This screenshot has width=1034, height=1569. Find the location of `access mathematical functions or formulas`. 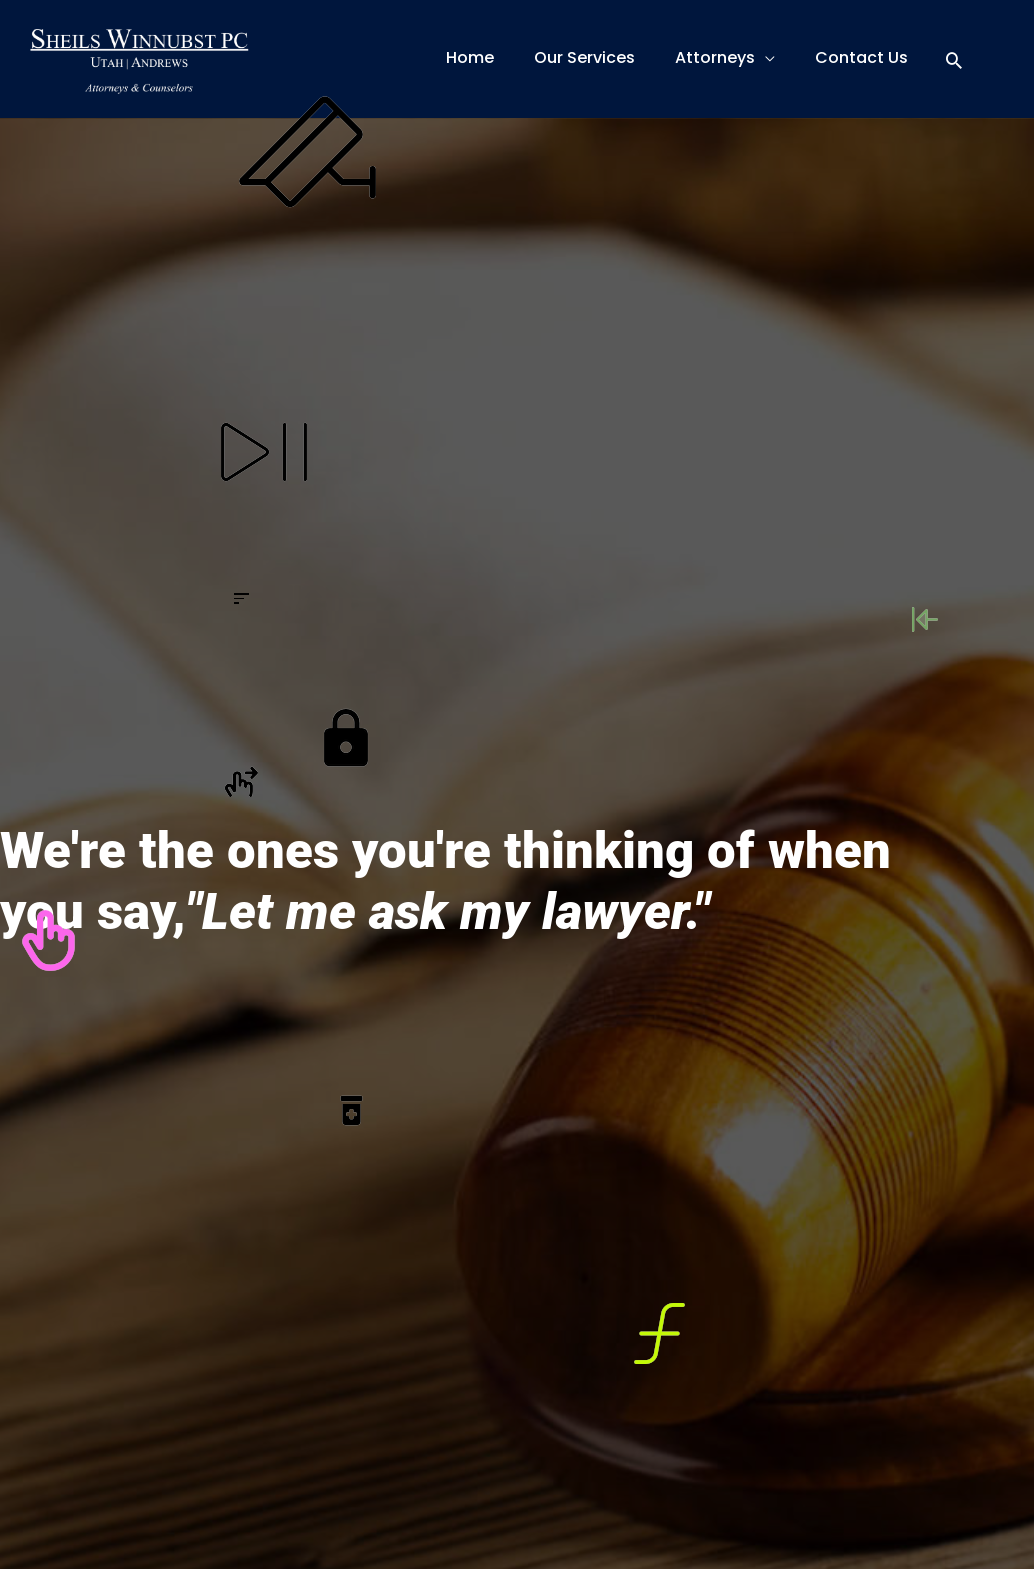

access mathematical functions or formulas is located at coordinates (659, 1333).